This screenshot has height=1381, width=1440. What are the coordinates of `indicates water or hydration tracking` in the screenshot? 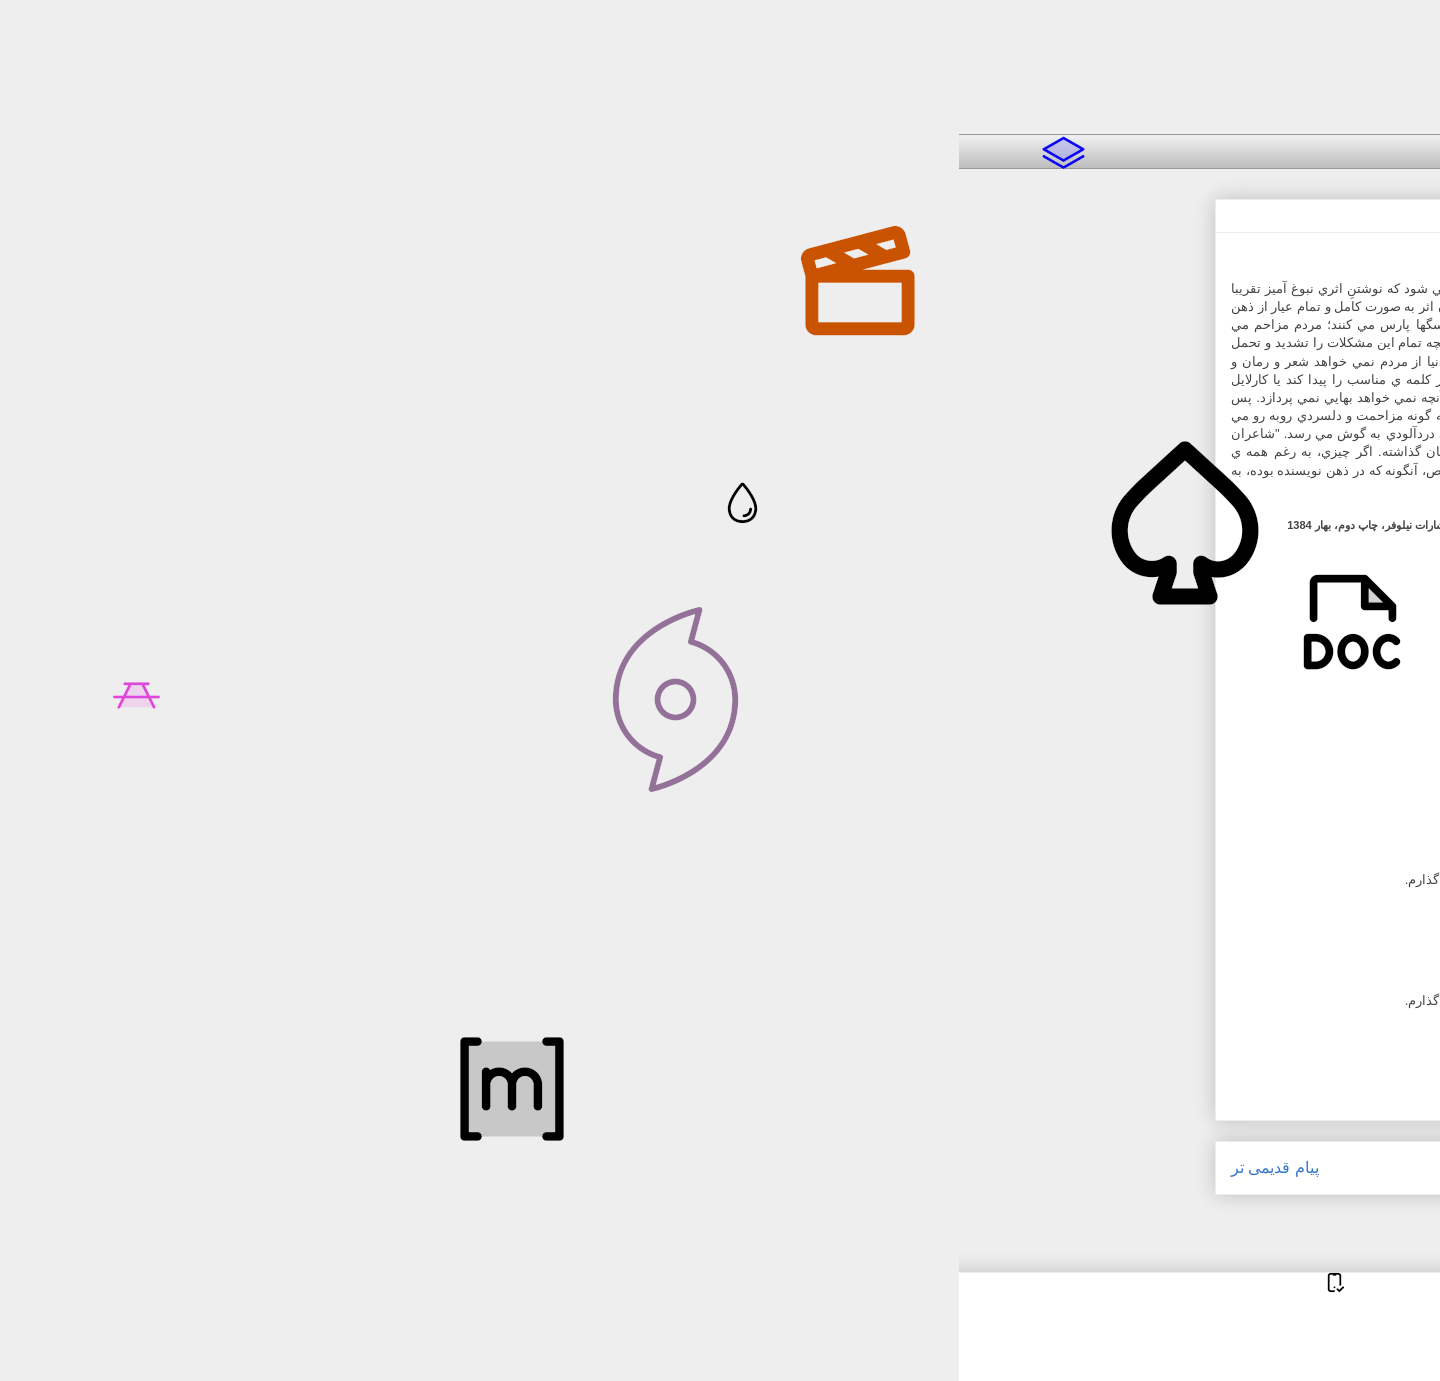 It's located at (742, 502).